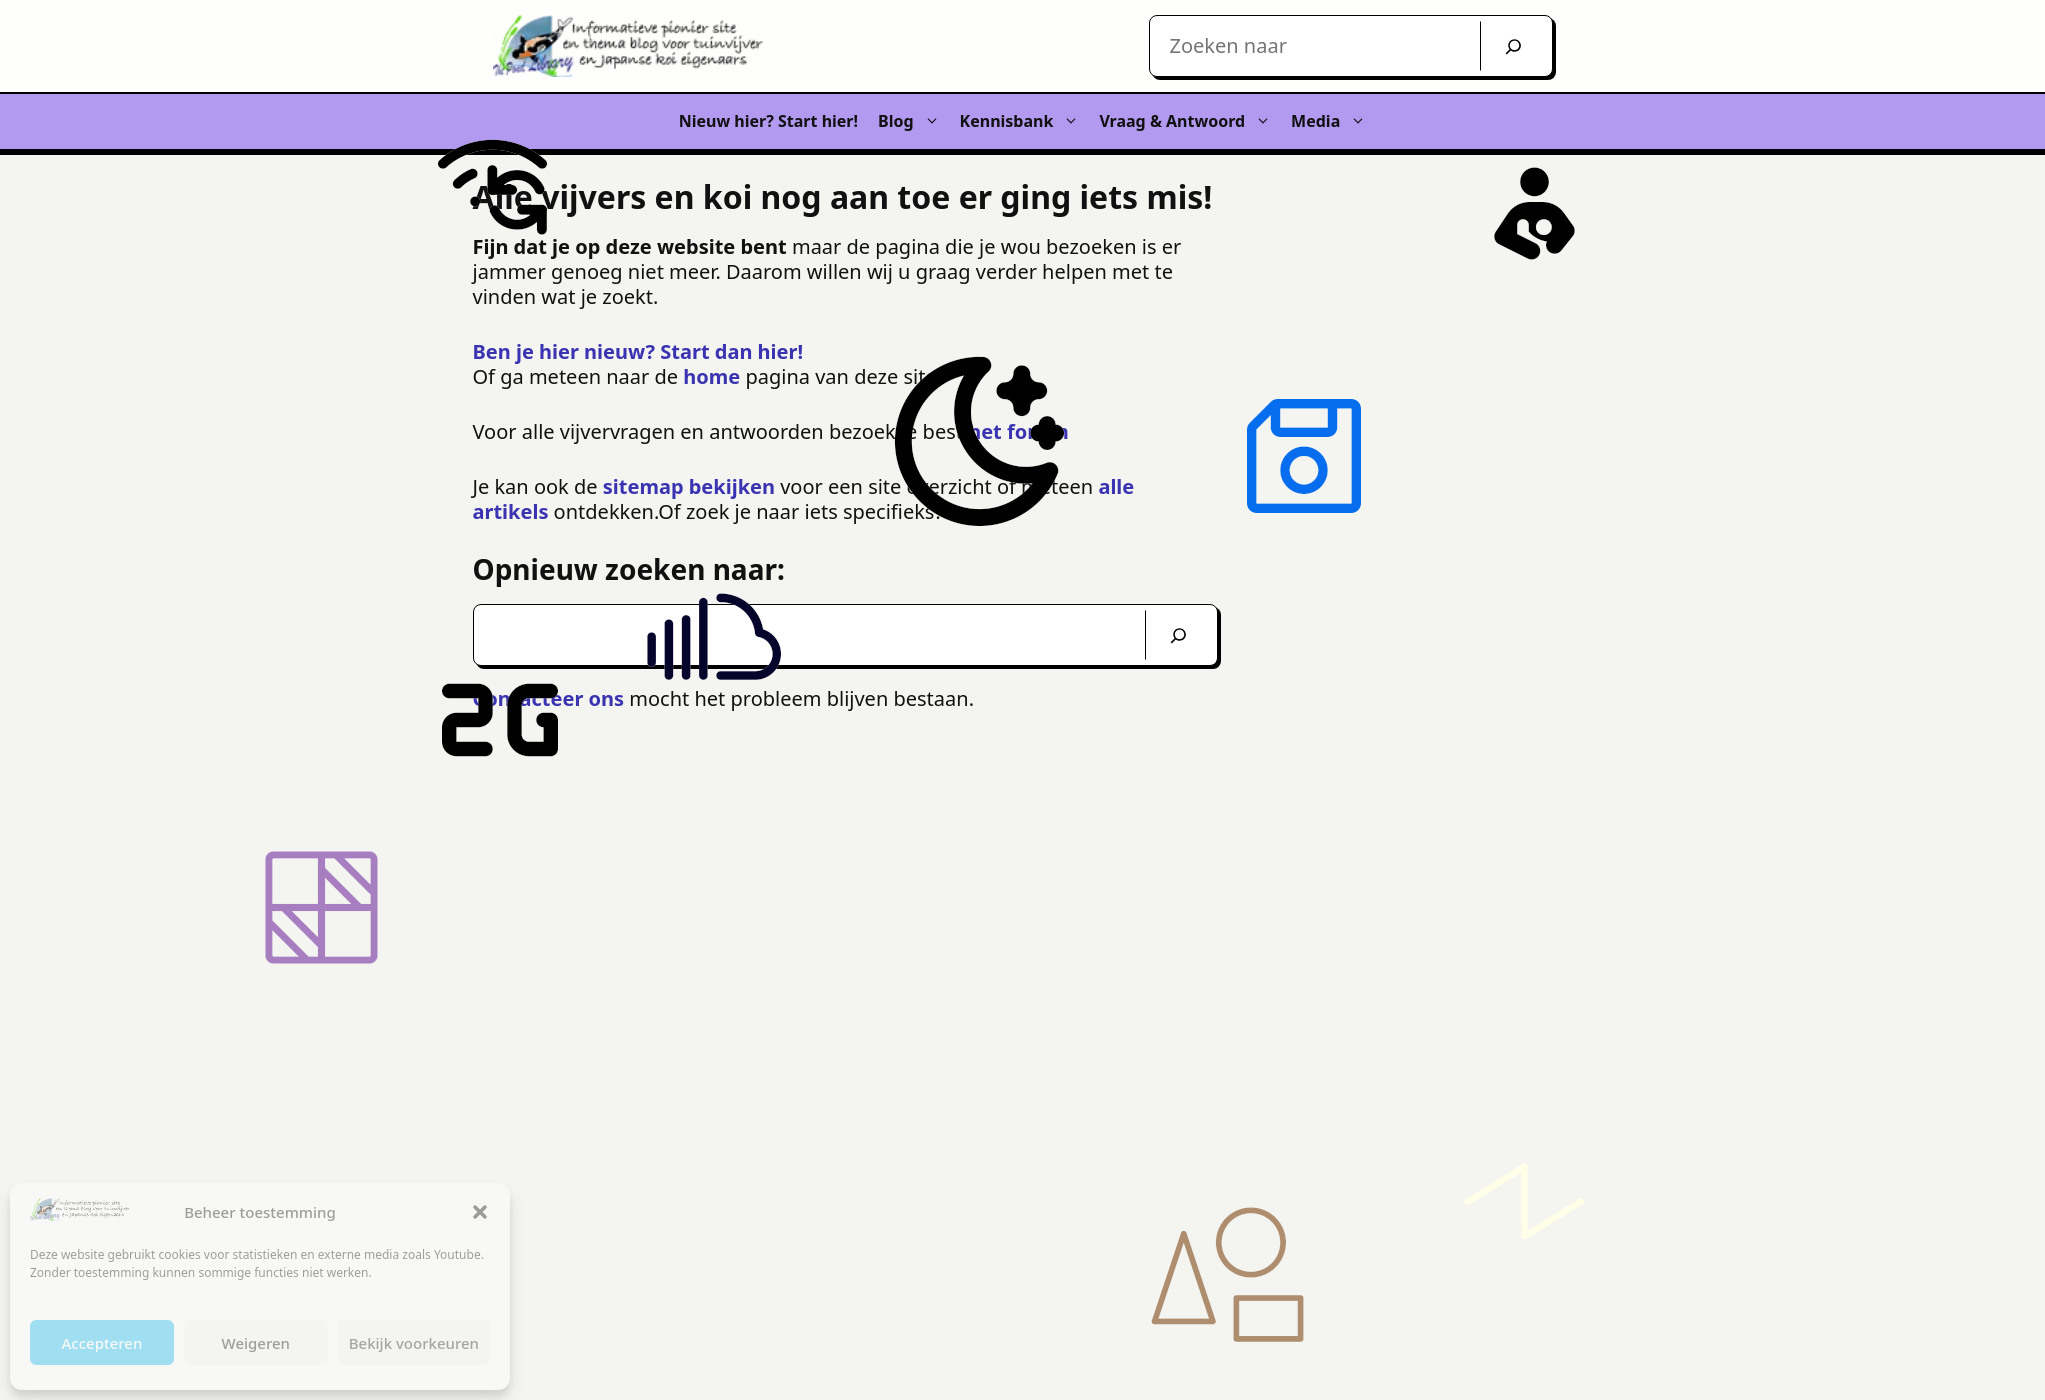 This screenshot has width=2045, height=1400. I want to click on open soundcloud app, so click(712, 641).